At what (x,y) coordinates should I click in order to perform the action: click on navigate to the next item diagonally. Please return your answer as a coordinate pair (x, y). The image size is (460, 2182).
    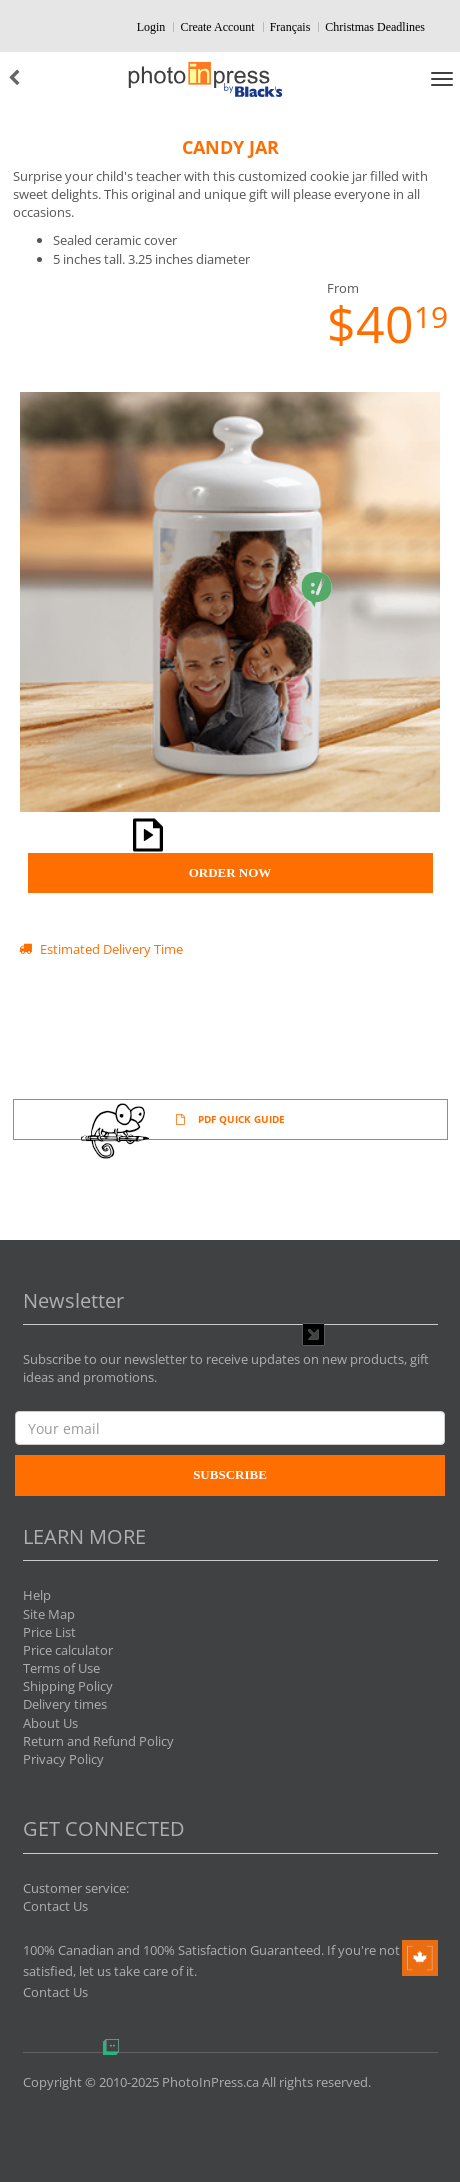
    Looking at the image, I should click on (313, 1334).